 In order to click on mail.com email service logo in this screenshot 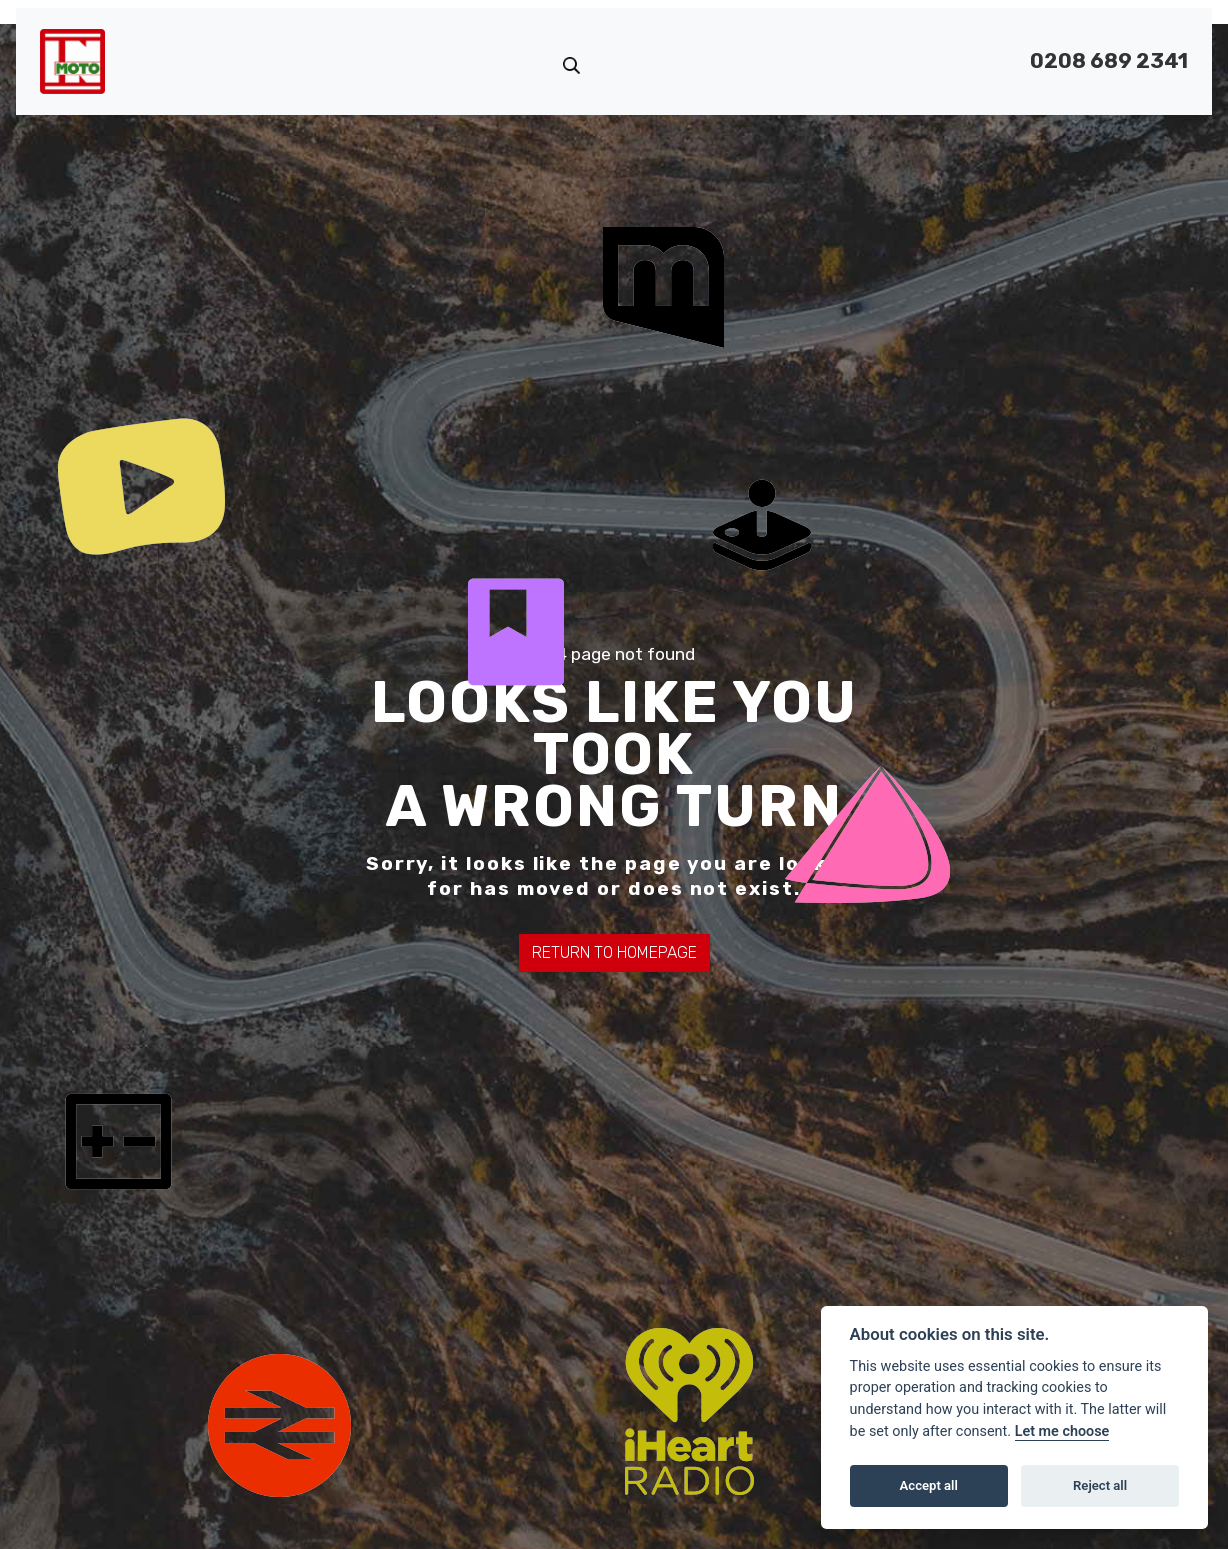, I will do `click(663, 287)`.